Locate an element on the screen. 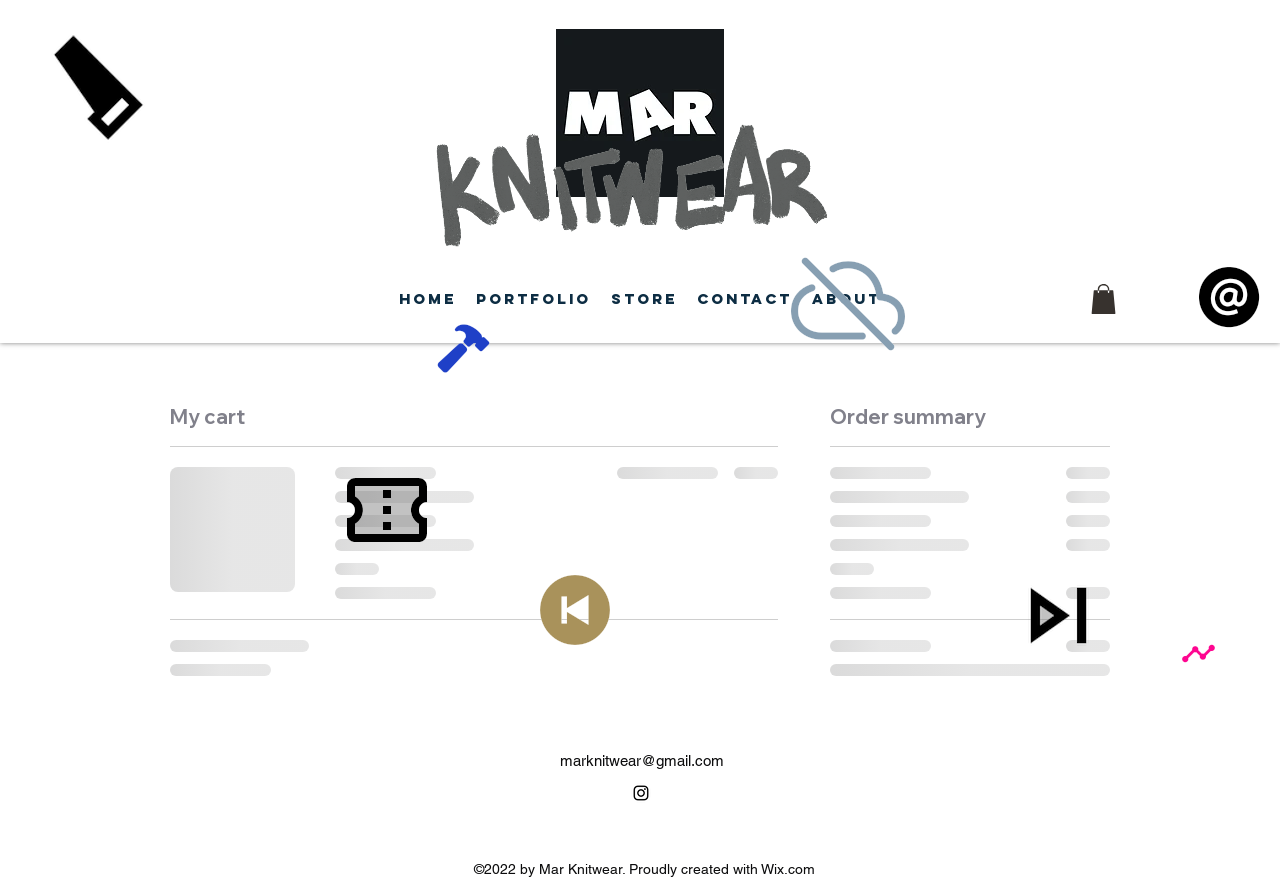 Image resolution: width=1280 pixels, height=882 pixels. skip to the next track or video is located at coordinates (1058, 615).